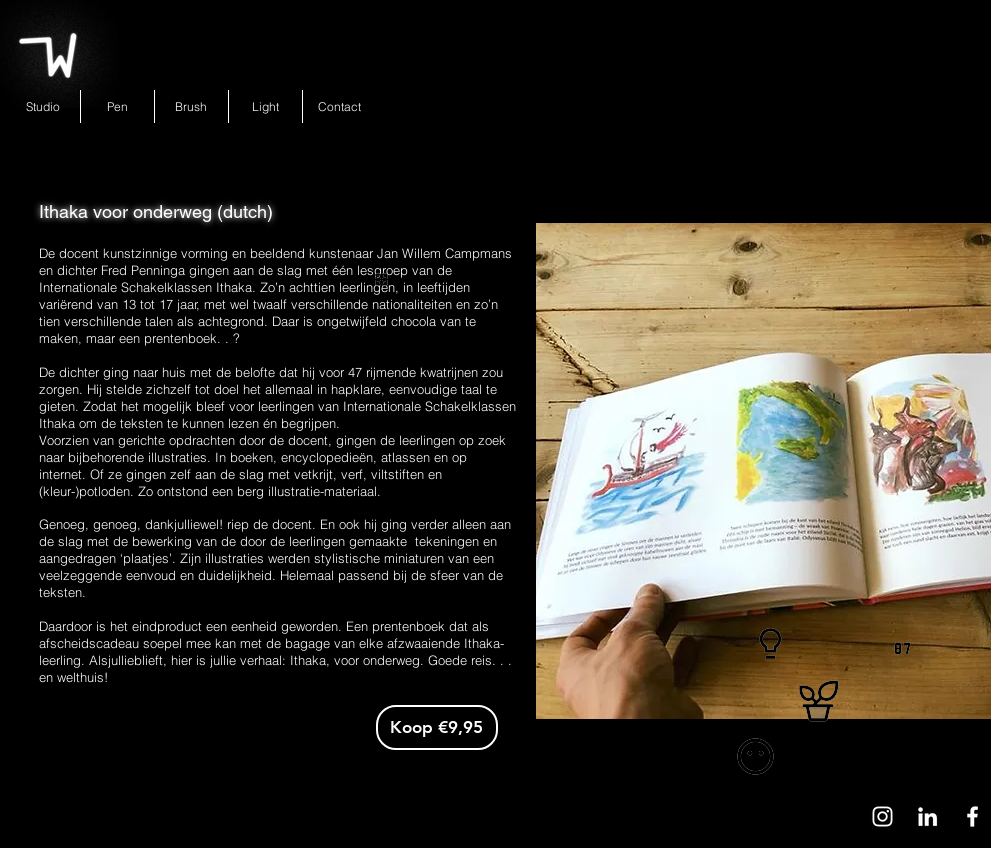  I want to click on access plant care or gardening features, so click(818, 701).